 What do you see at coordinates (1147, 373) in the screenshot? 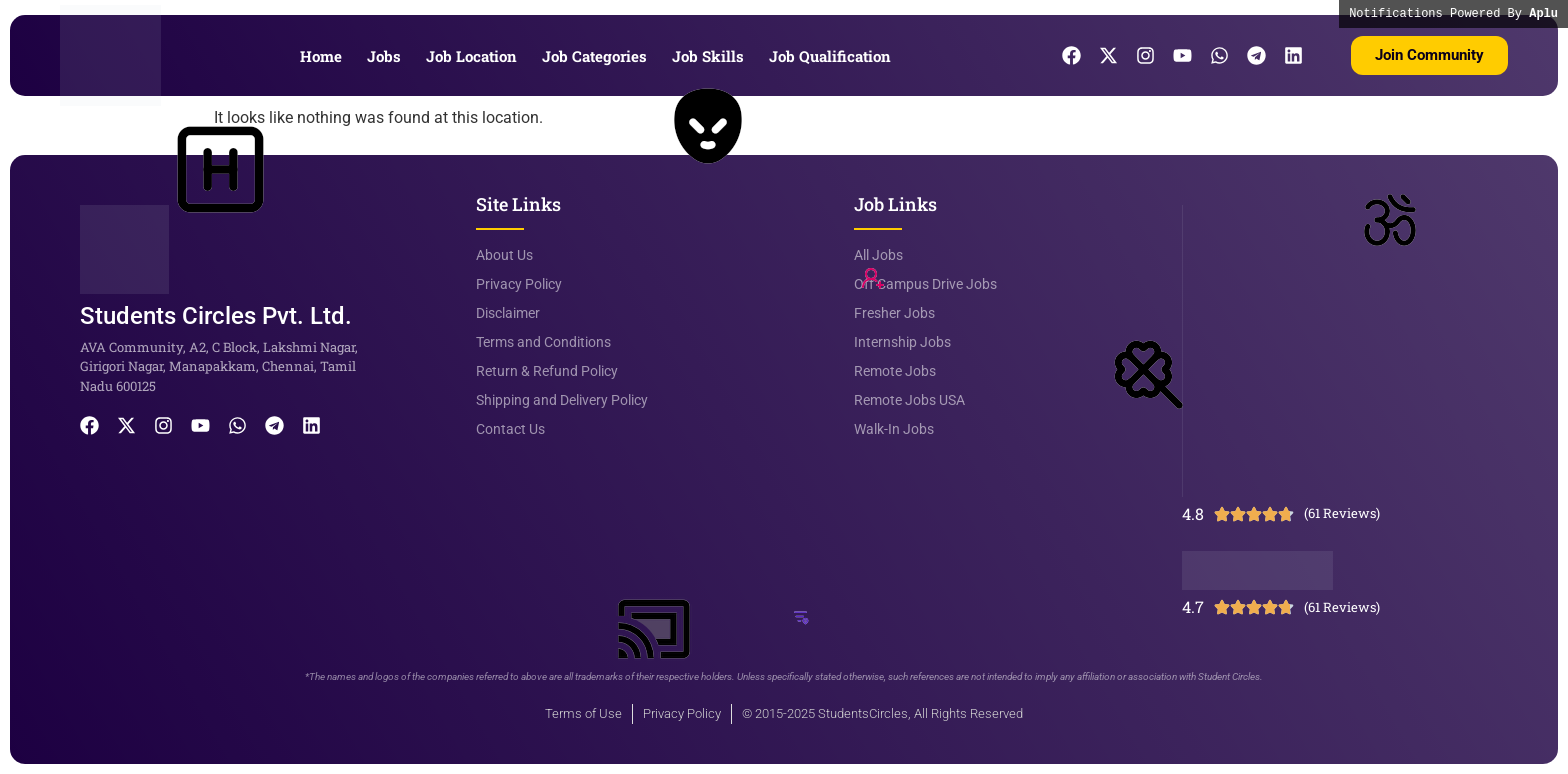
I see `indicates luck or bonus feature` at bounding box center [1147, 373].